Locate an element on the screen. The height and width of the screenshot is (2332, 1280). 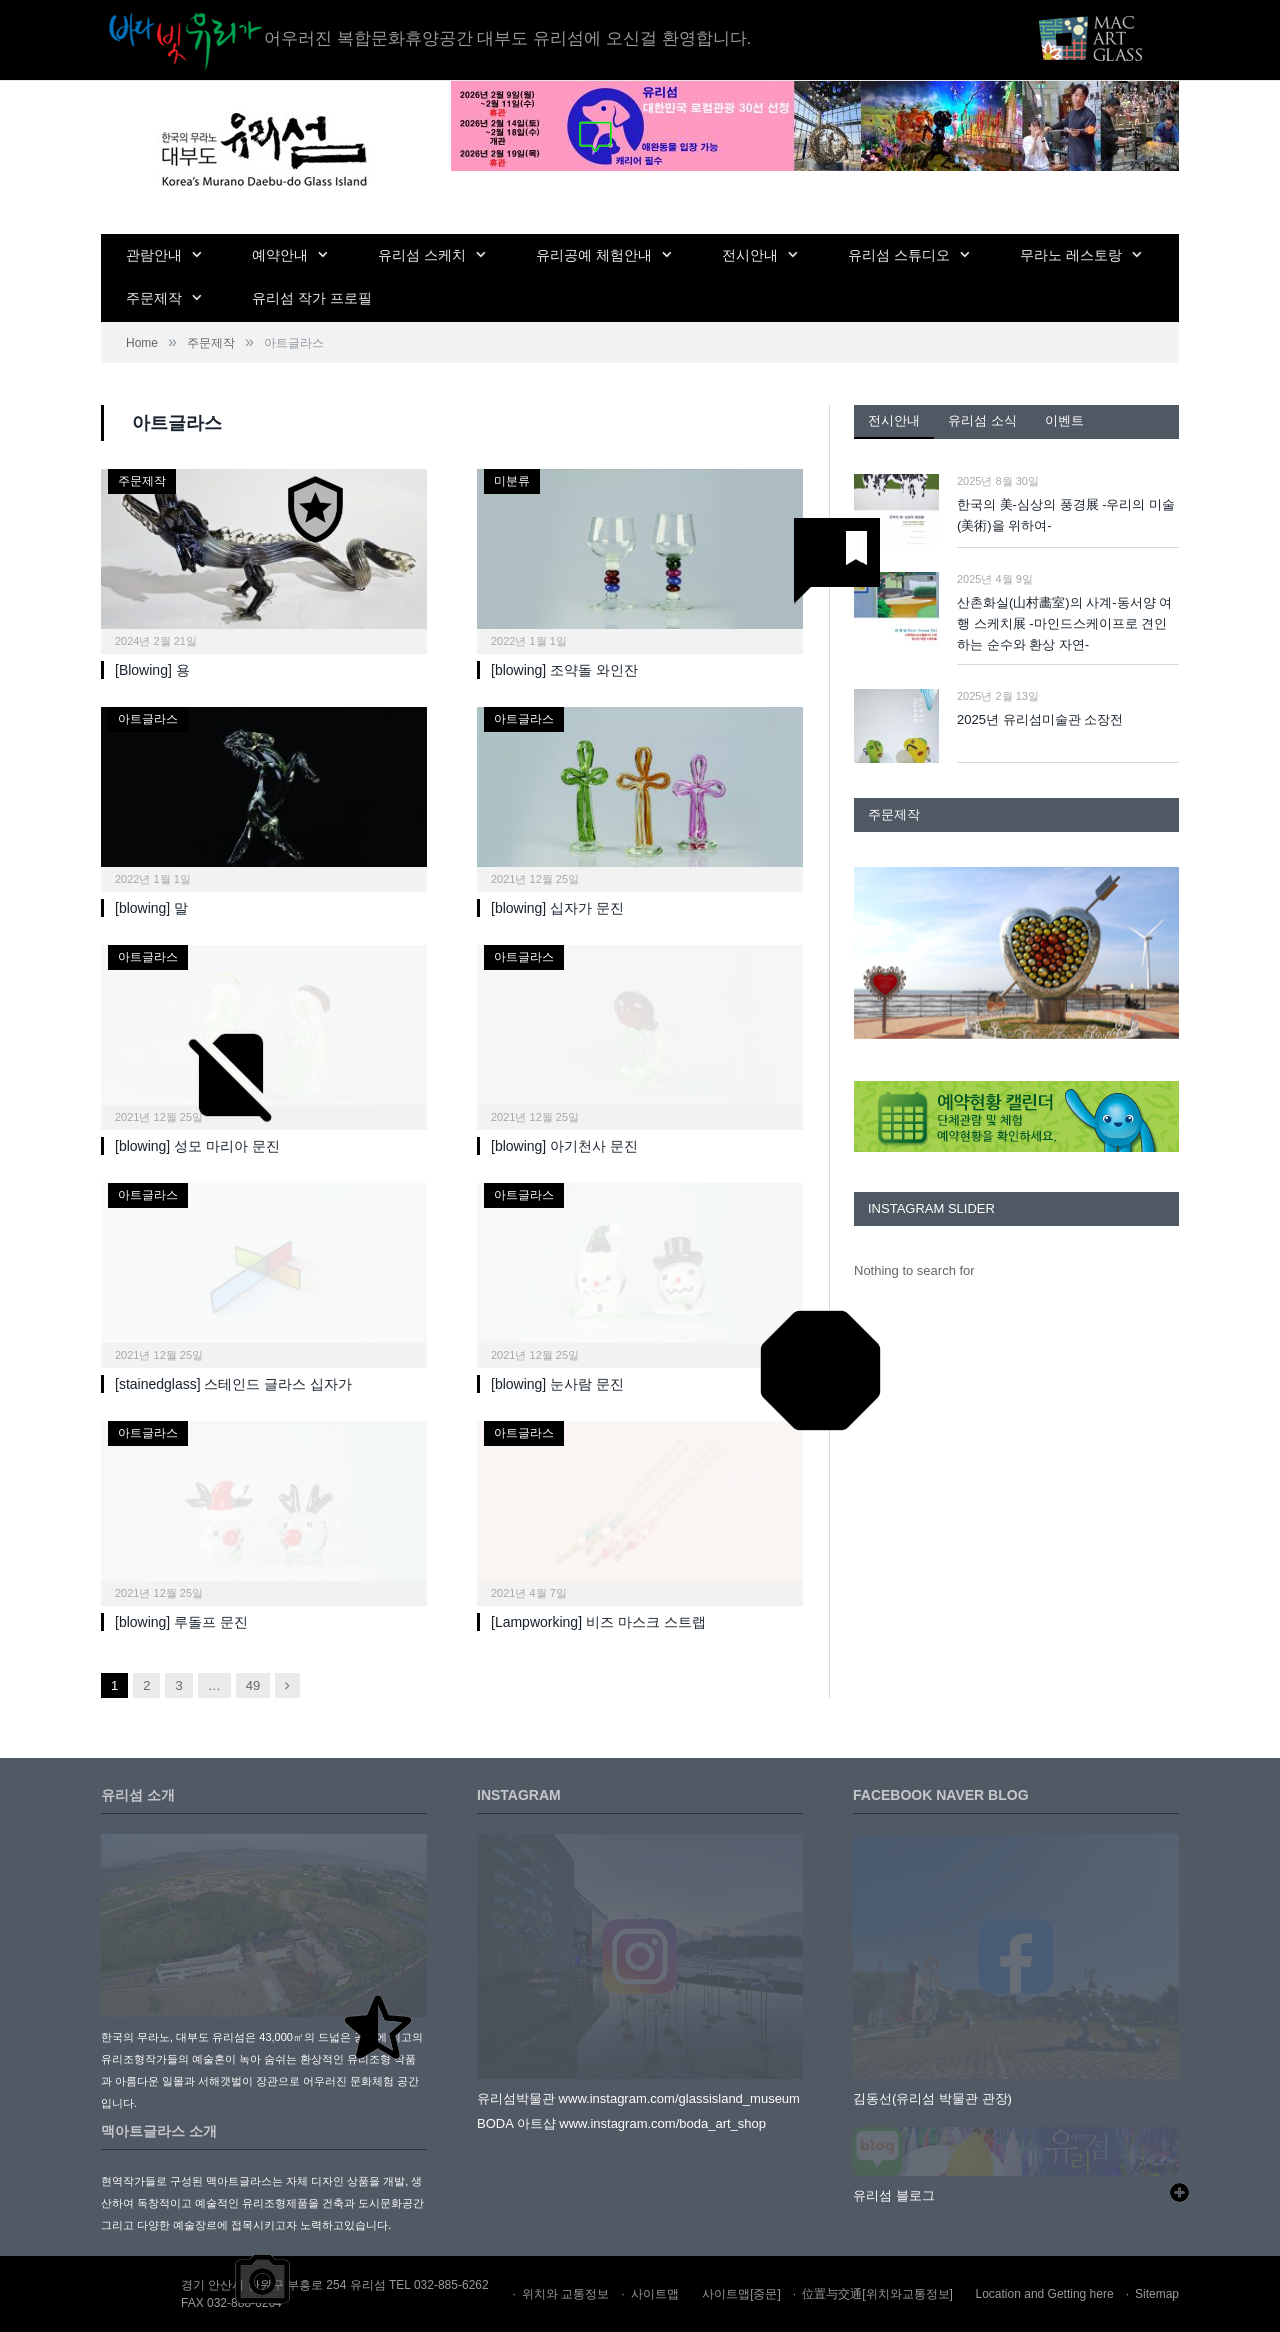
add a new item is located at coordinates (1179, 2192).